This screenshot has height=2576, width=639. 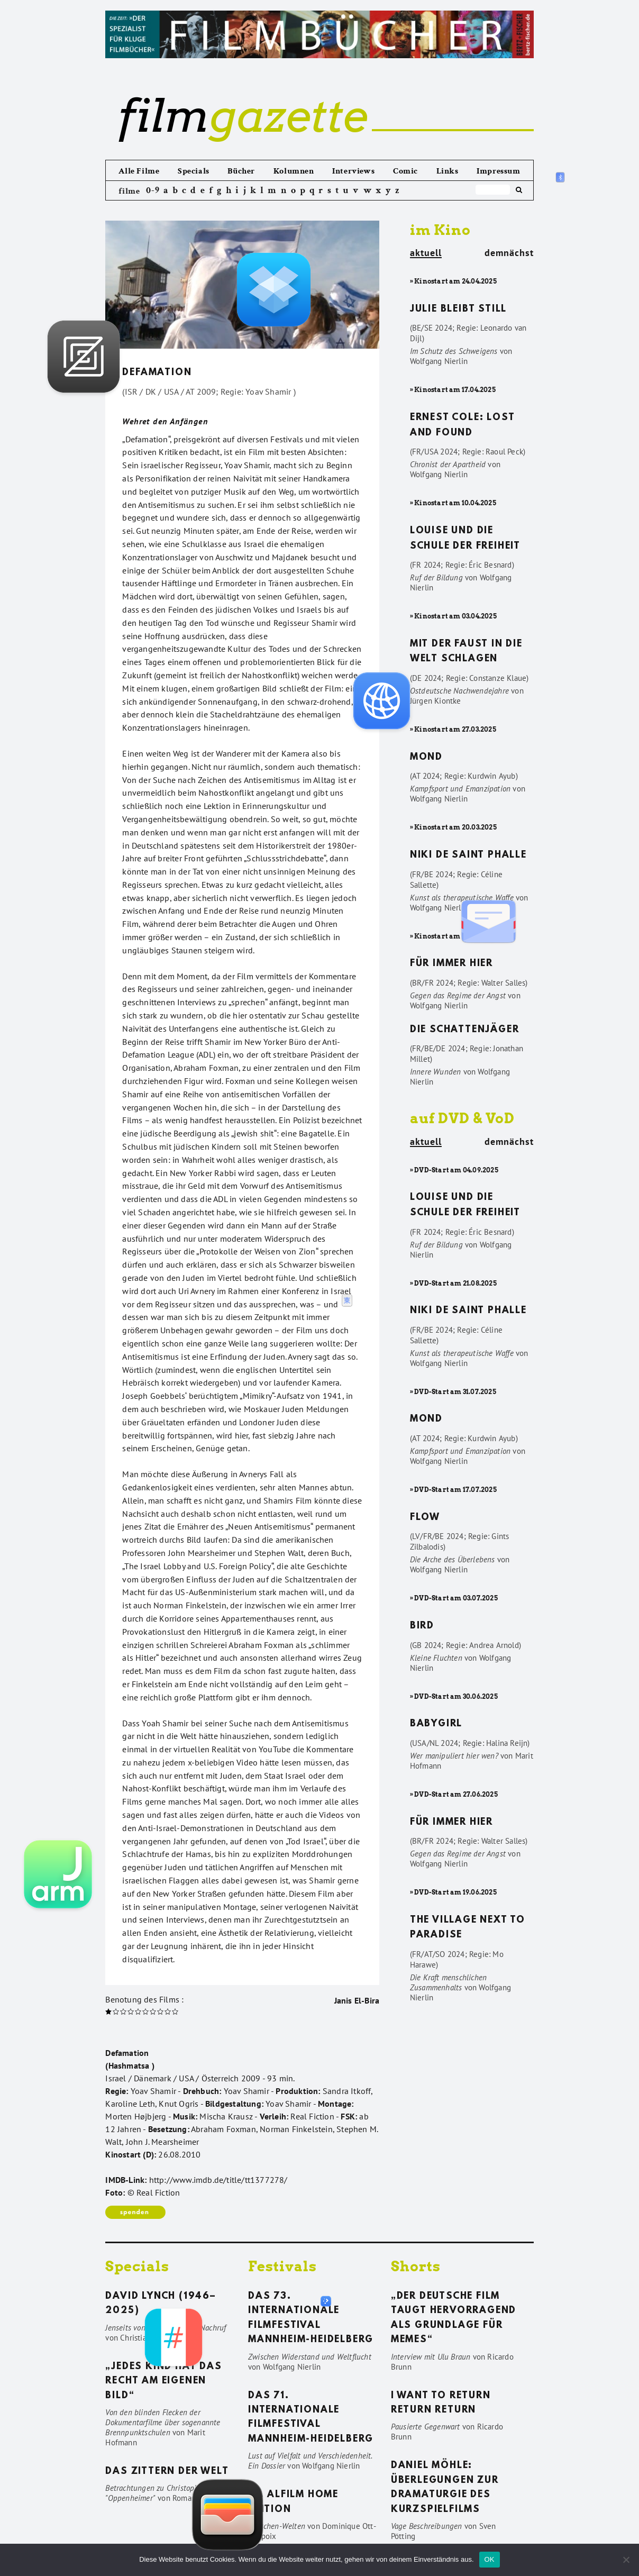 What do you see at coordinates (347, 1300) in the screenshot?
I see `launch gnome mahjongg tile matching game` at bounding box center [347, 1300].